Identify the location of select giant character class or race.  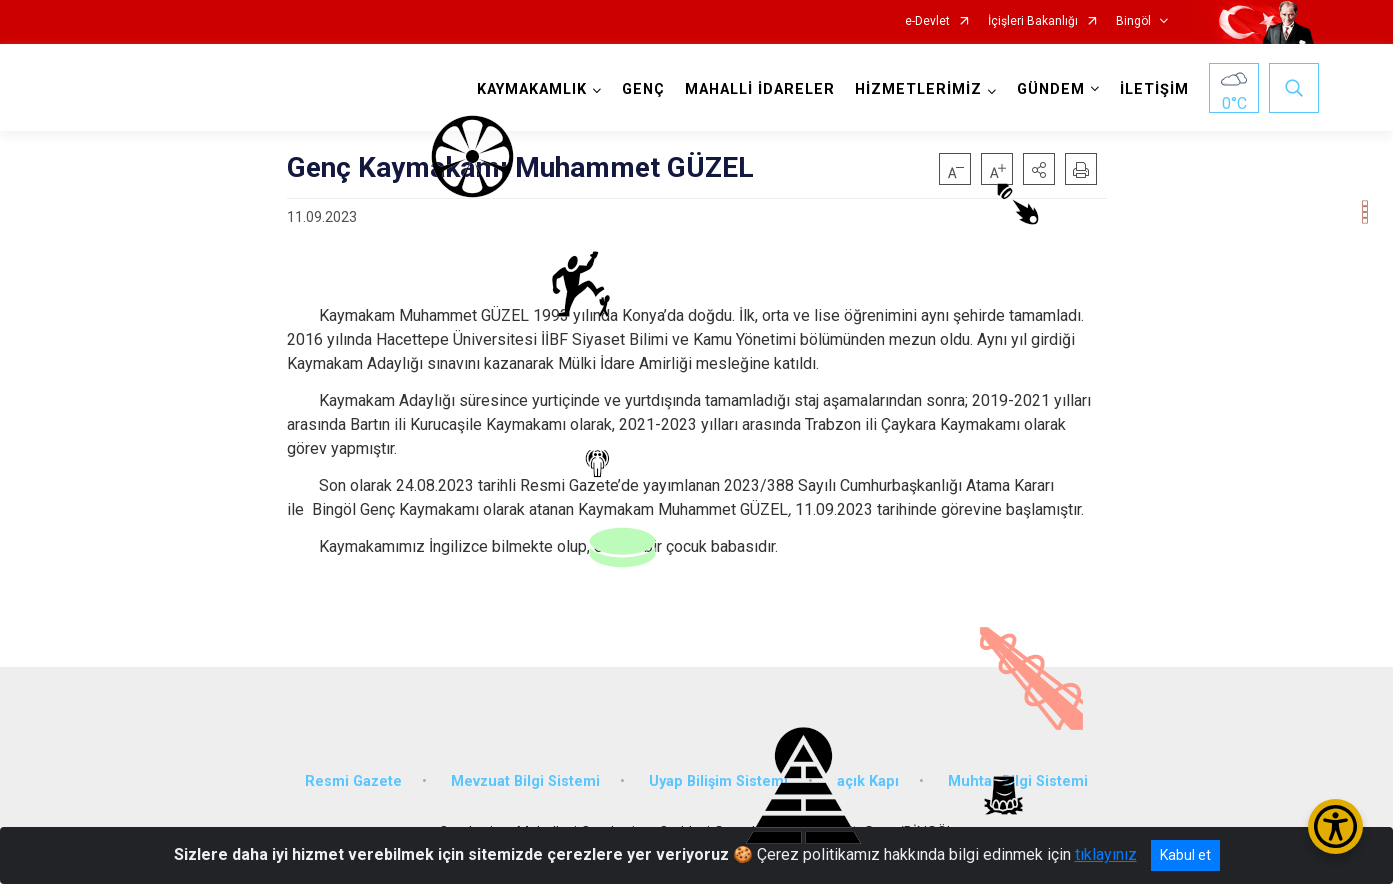
(581, 284).